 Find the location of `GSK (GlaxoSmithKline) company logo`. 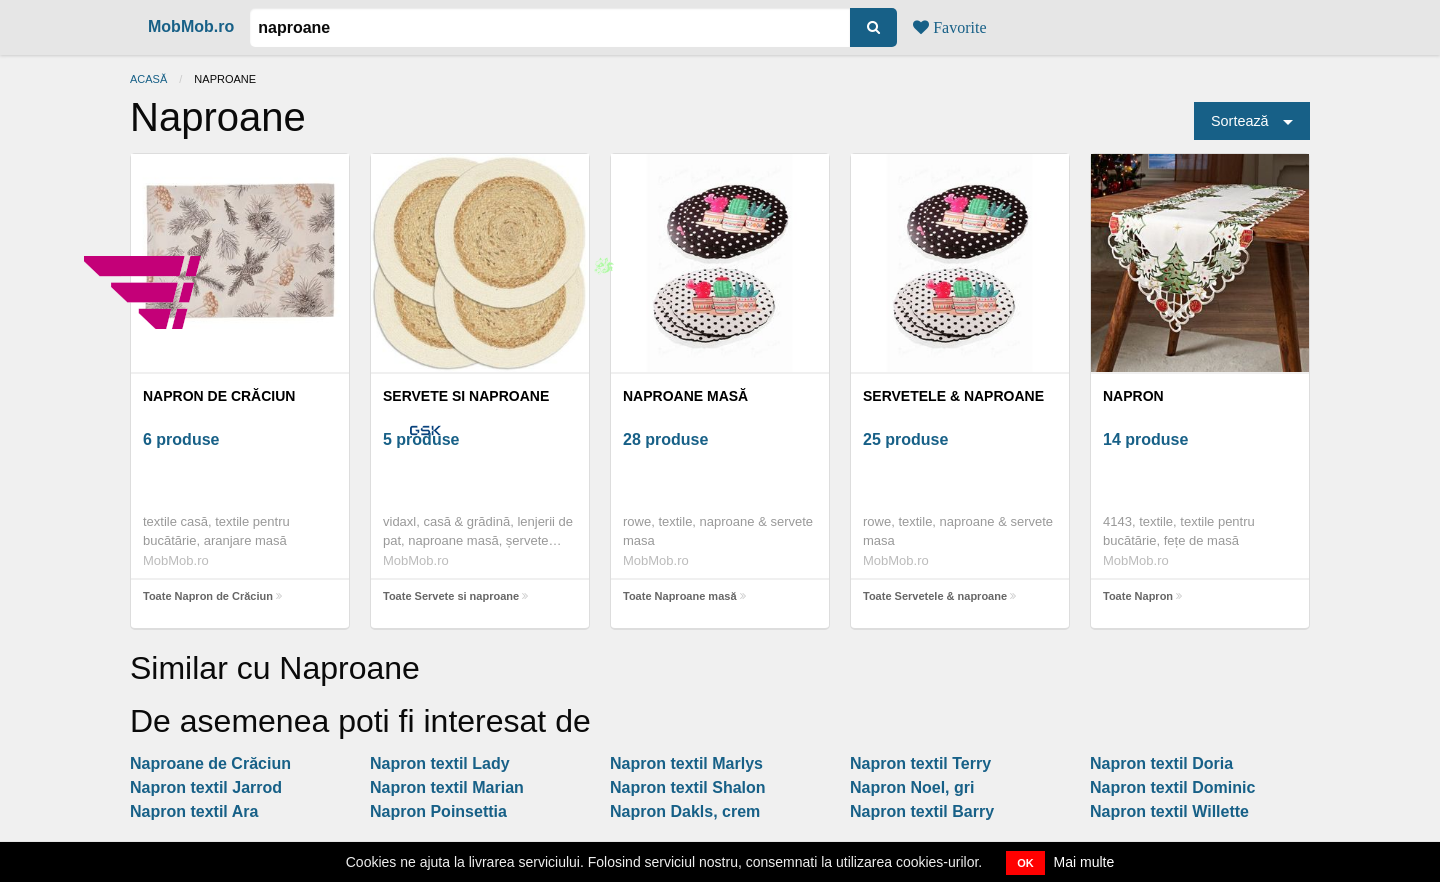

GSK (GlaxoSmithKline) company logo is located at coordinates (425, 430).